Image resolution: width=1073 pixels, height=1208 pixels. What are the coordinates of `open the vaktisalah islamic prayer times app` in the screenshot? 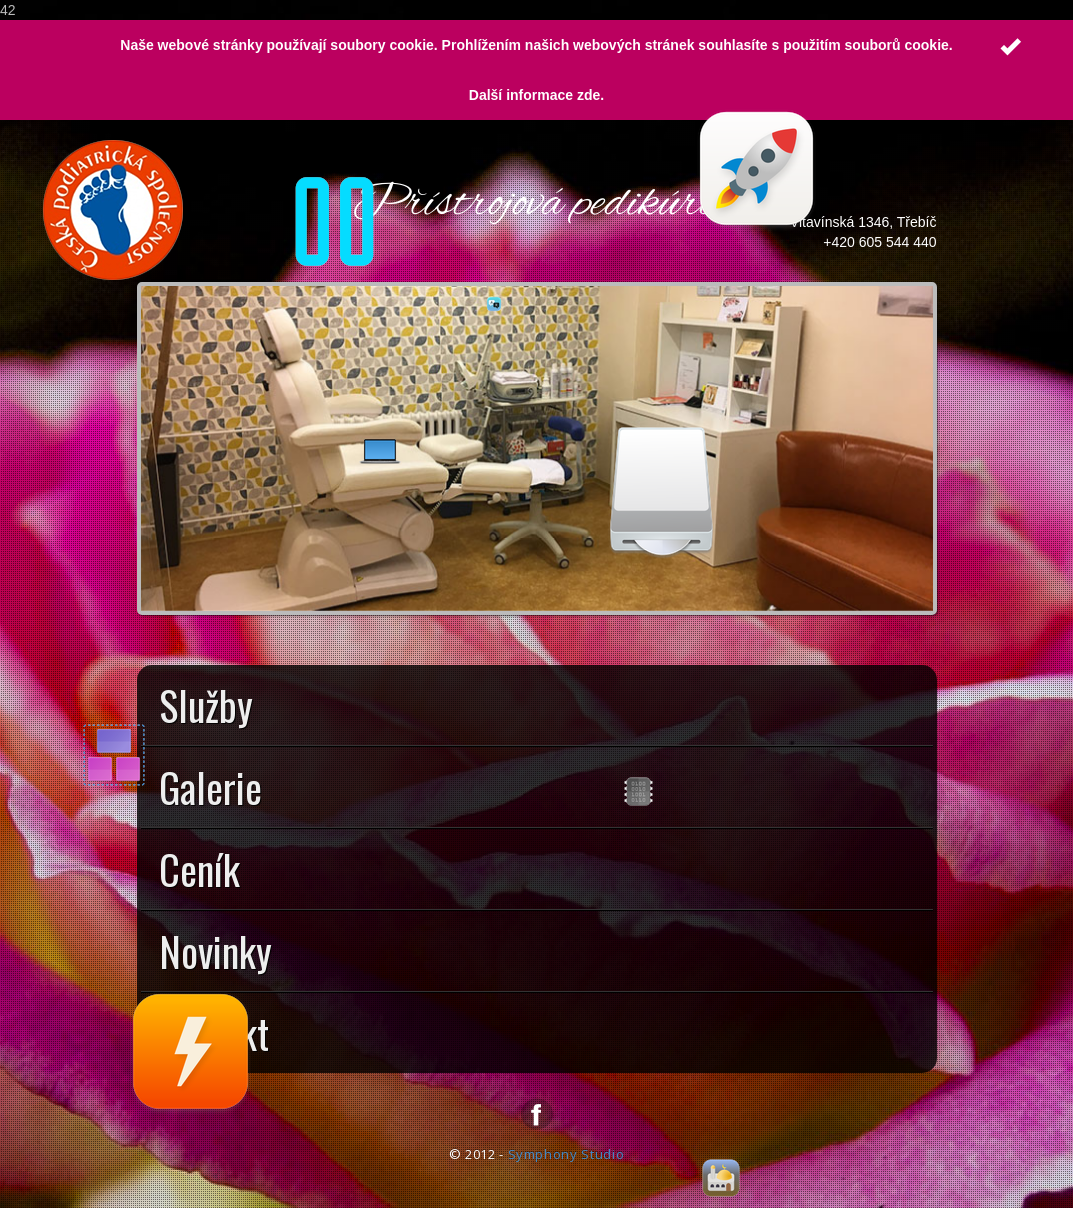 It's located at (721, 1178).